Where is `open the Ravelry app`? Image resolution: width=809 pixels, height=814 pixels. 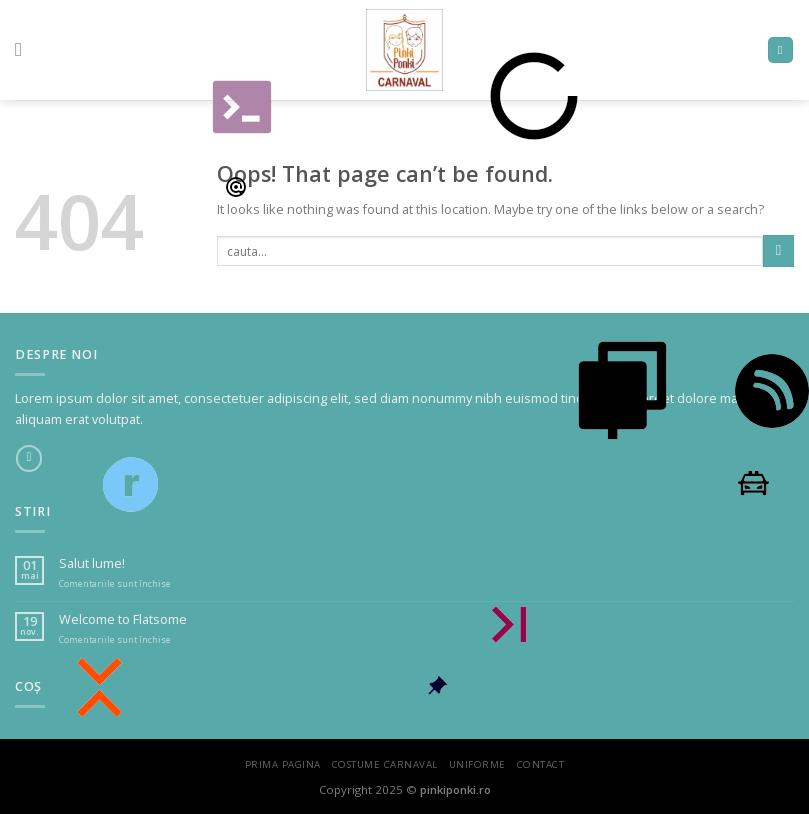 open the Ravelry app is located at coordinates (130, 484).